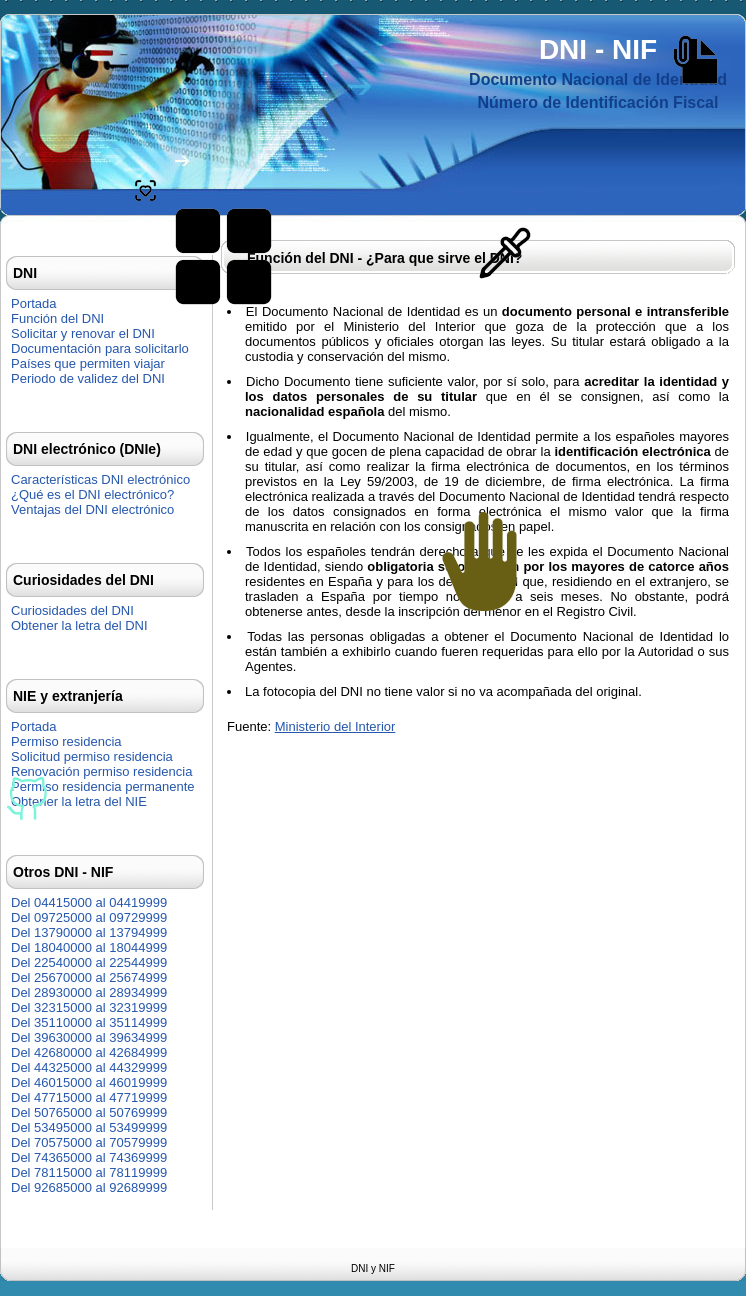 This screenshot has width=746, height=1296. Describe the element at coordinates (223, 256) in the screenshot. I see `view items in grid layout` at that location.